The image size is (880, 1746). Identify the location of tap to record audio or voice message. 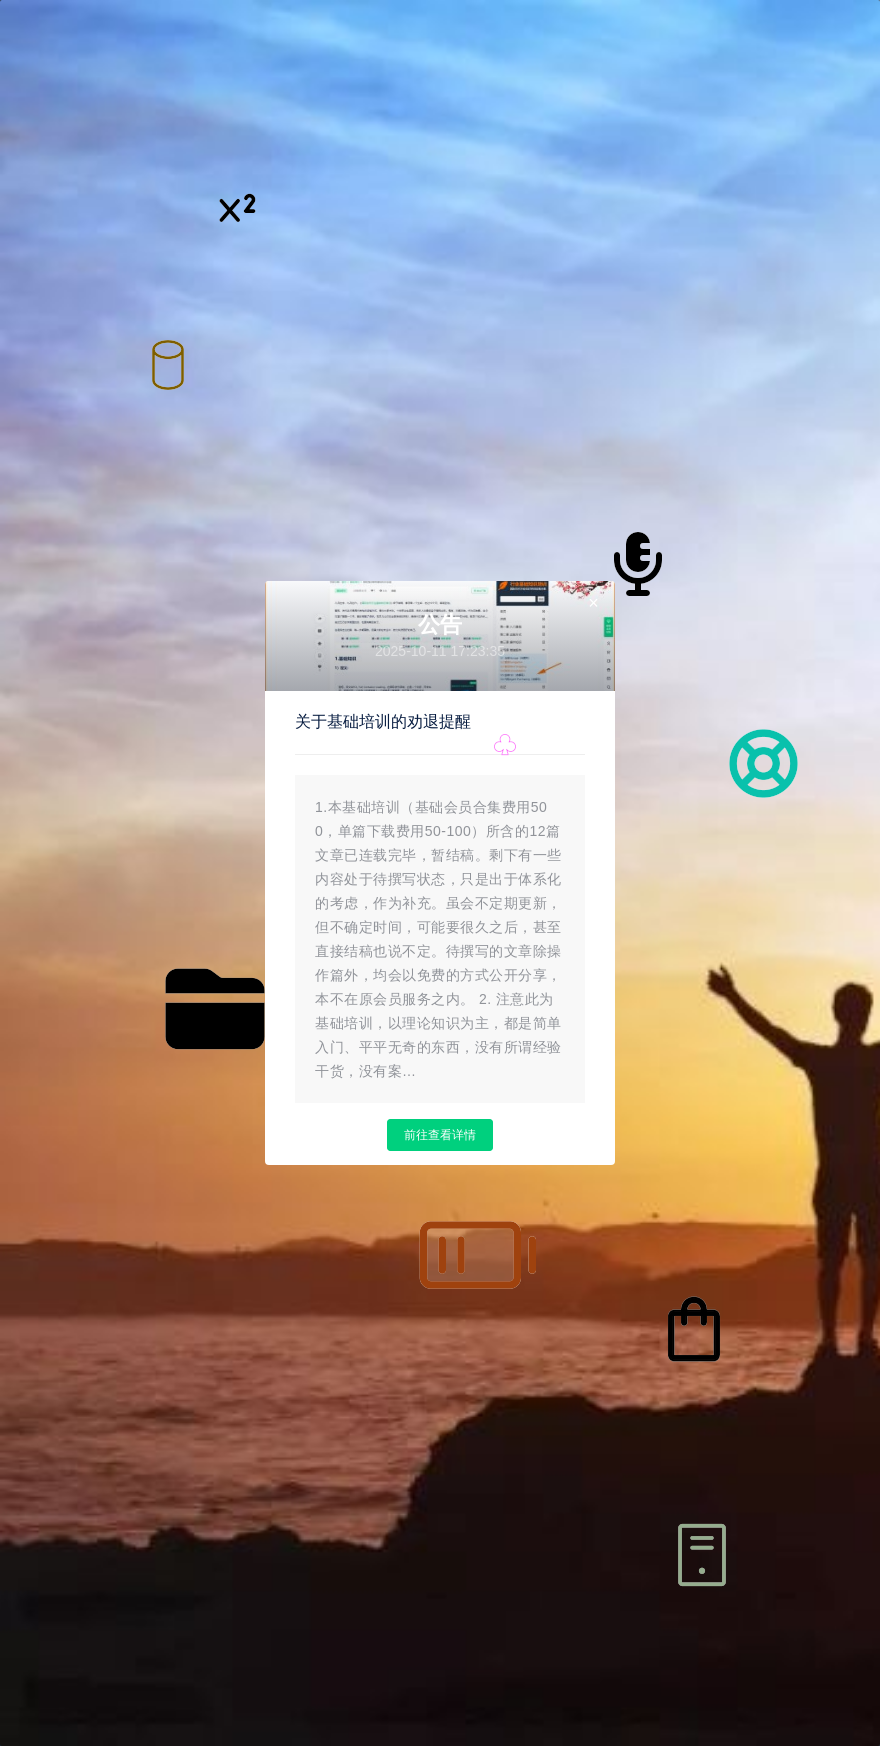
(638, 564).